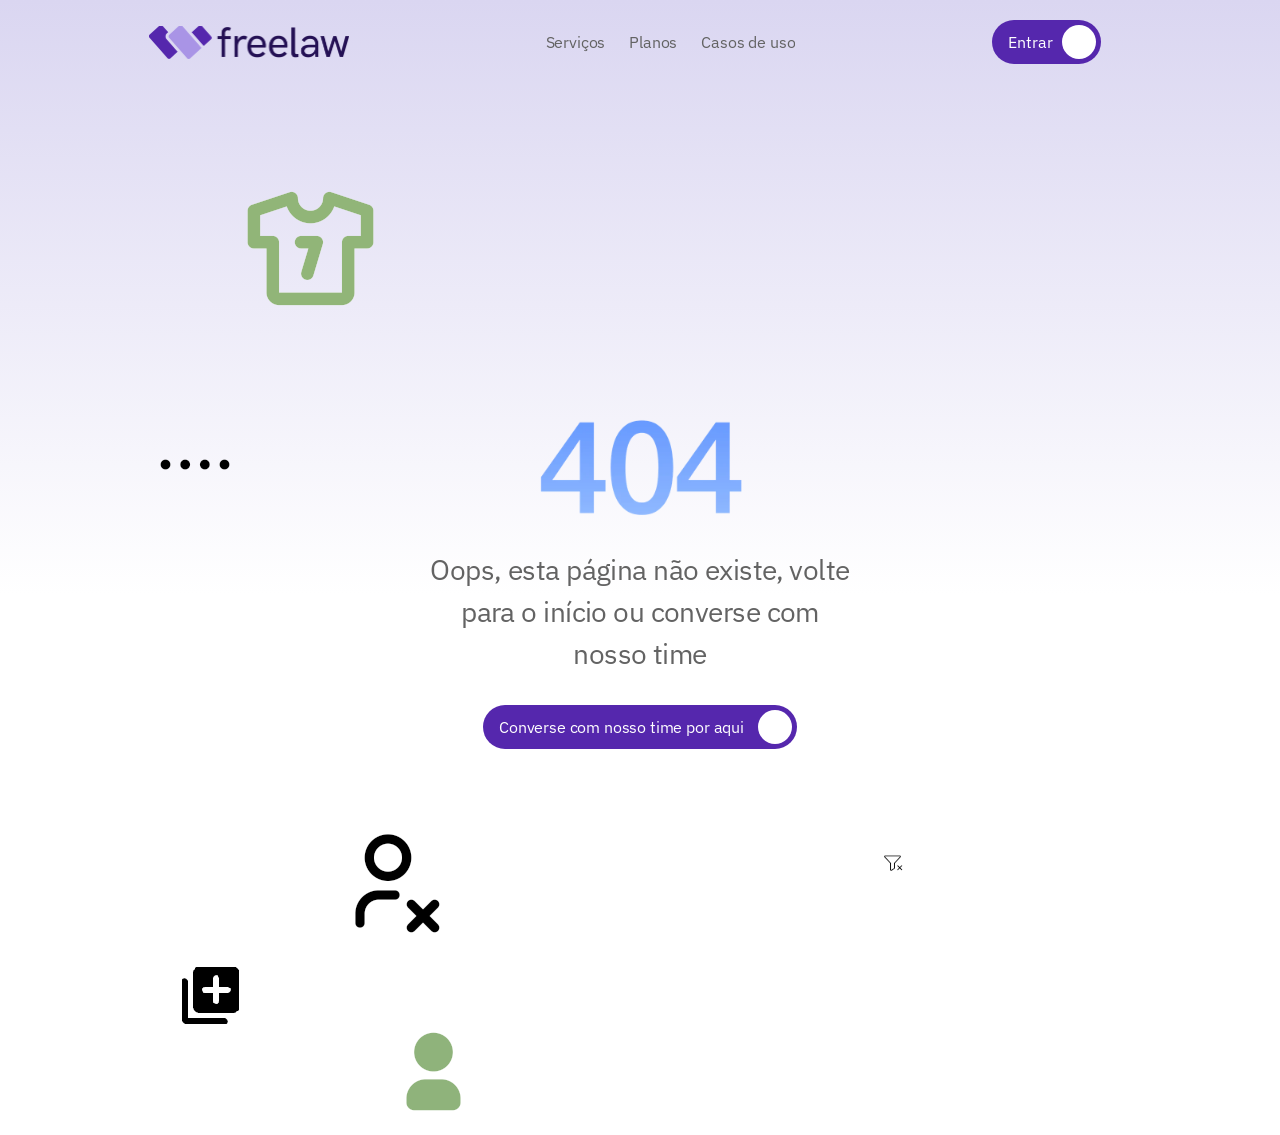 The image size is (1280, 1135). What do you see at coordinates (892, 862) in the screenshot?
I see `clear all active filters` at bounding box center [892, 862].